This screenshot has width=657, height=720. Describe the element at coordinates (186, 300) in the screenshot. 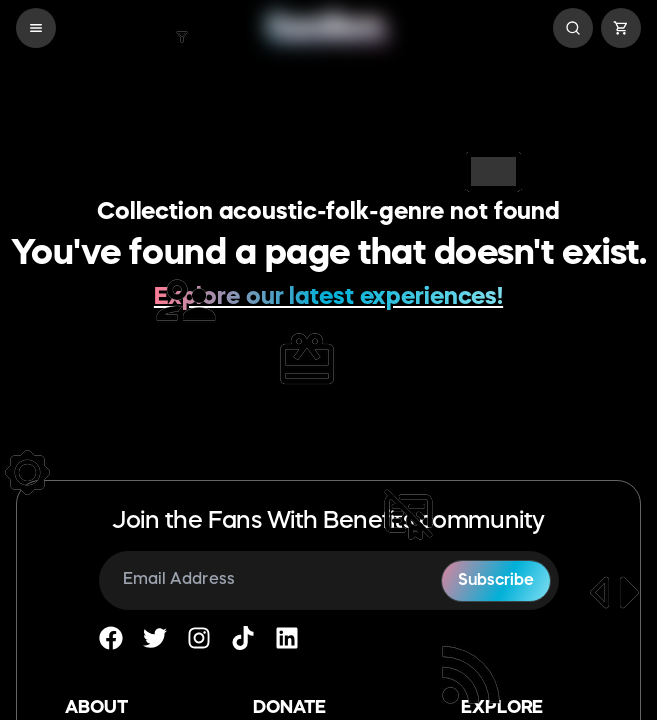

I see `manage team members or user accounts` at that location.